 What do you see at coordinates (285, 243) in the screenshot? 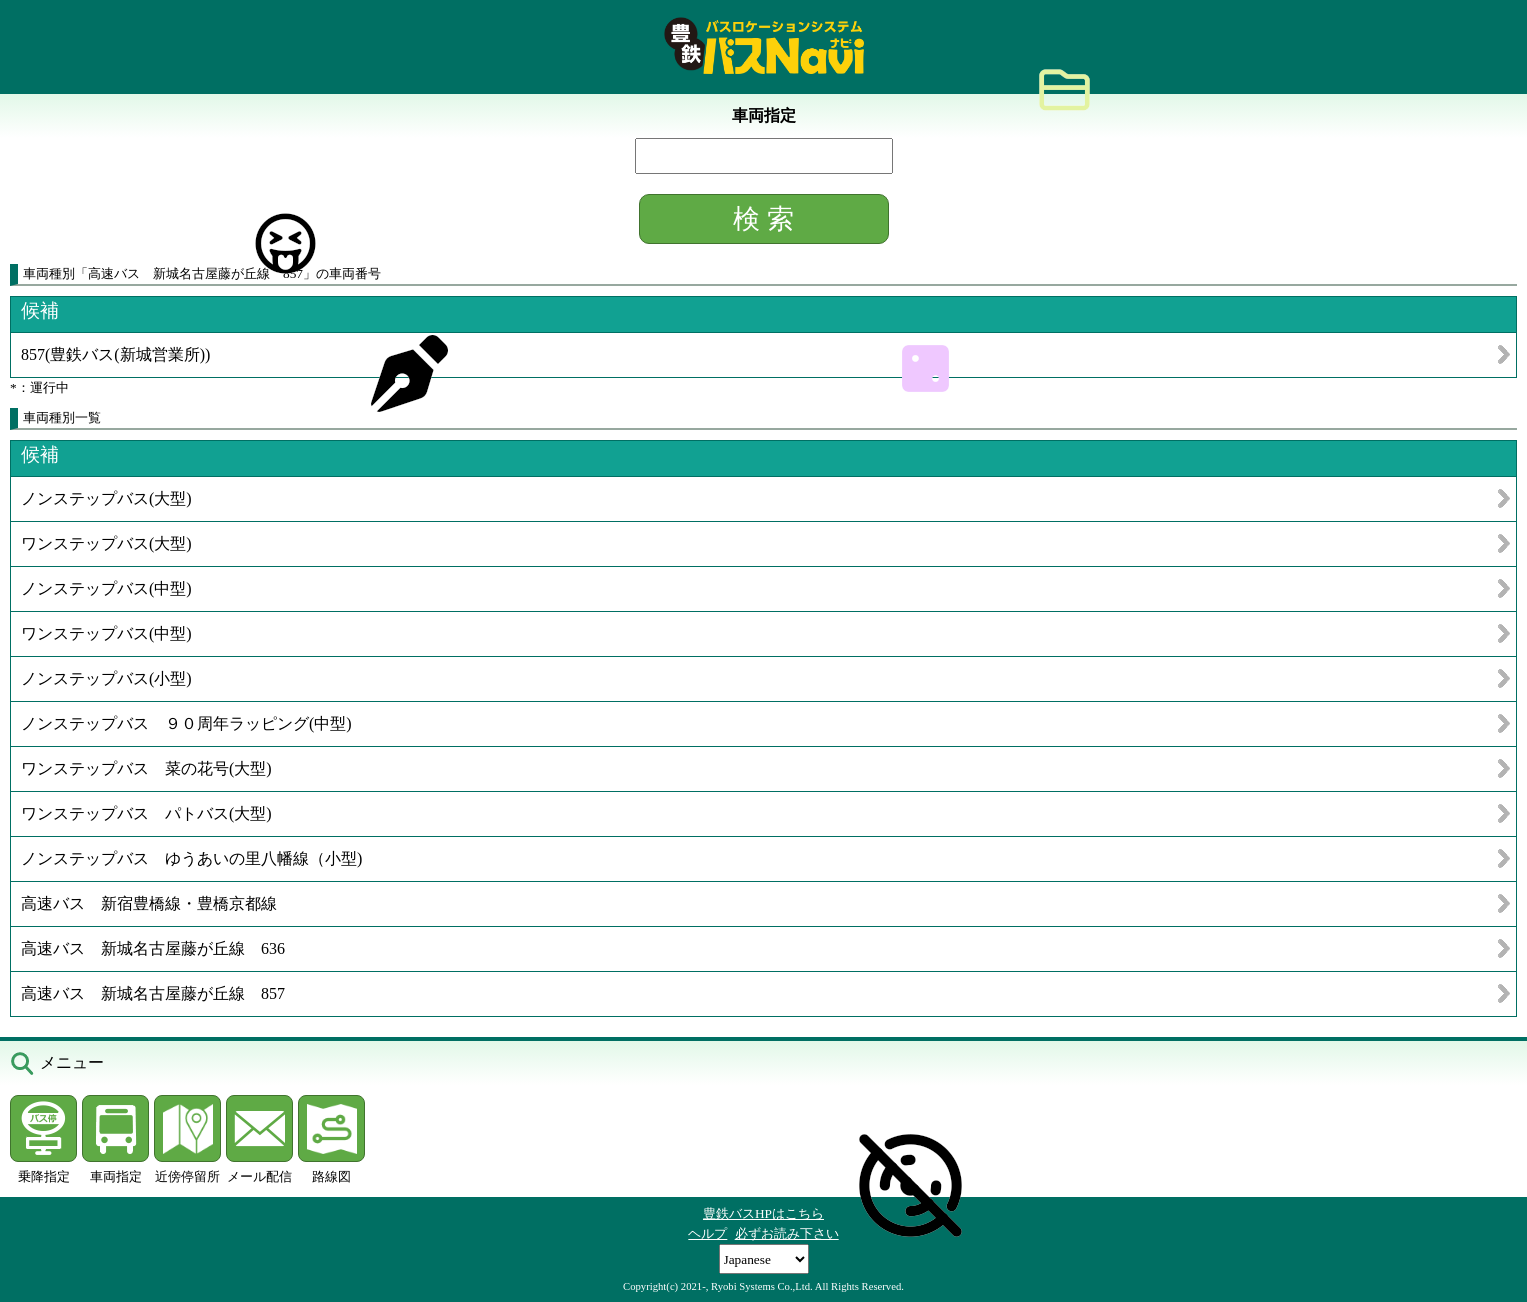
I see `add a silly or playful emoji reaction` at bounding box center [285, 243].